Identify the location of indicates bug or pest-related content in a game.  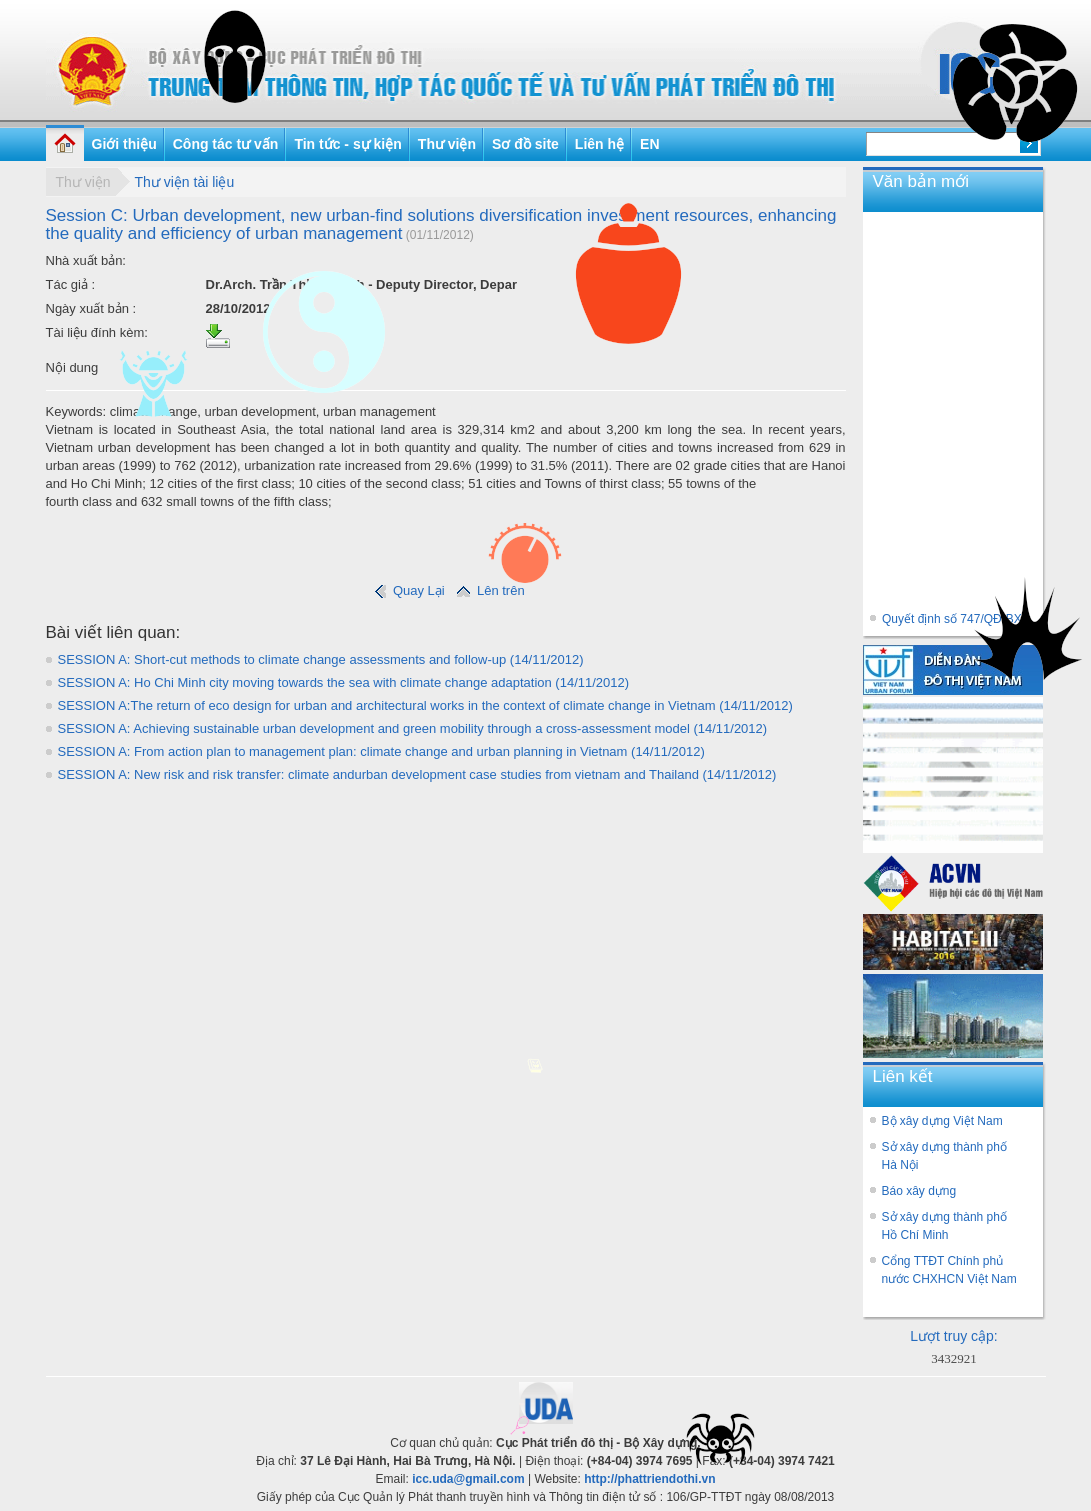
(720, 1440).